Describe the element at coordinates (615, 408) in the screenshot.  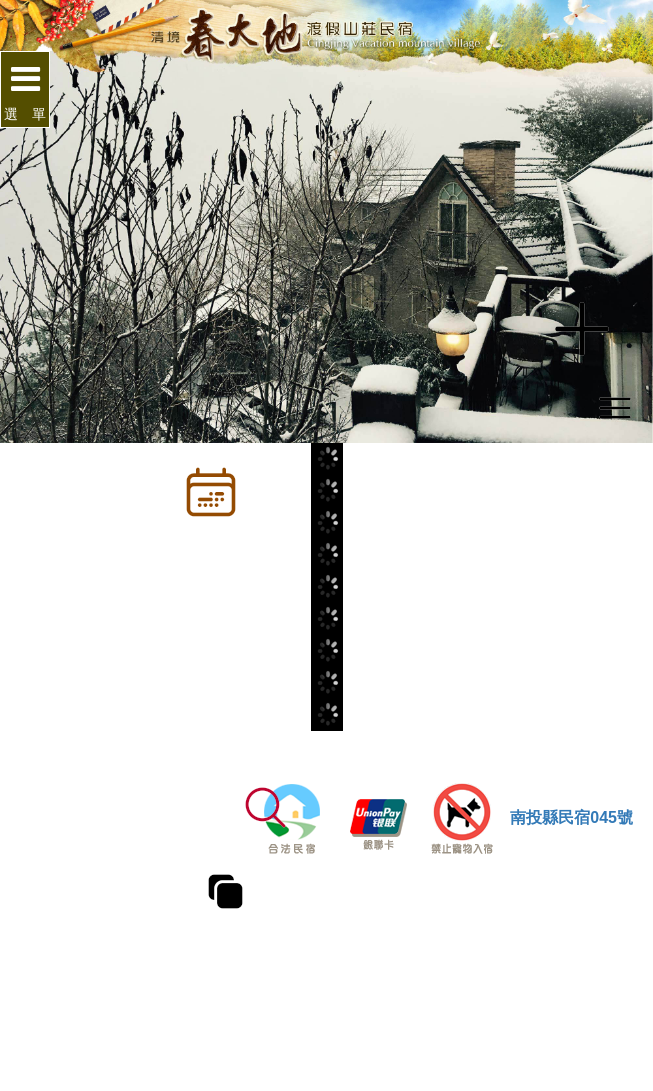
I see `open navigation menu` at that location.